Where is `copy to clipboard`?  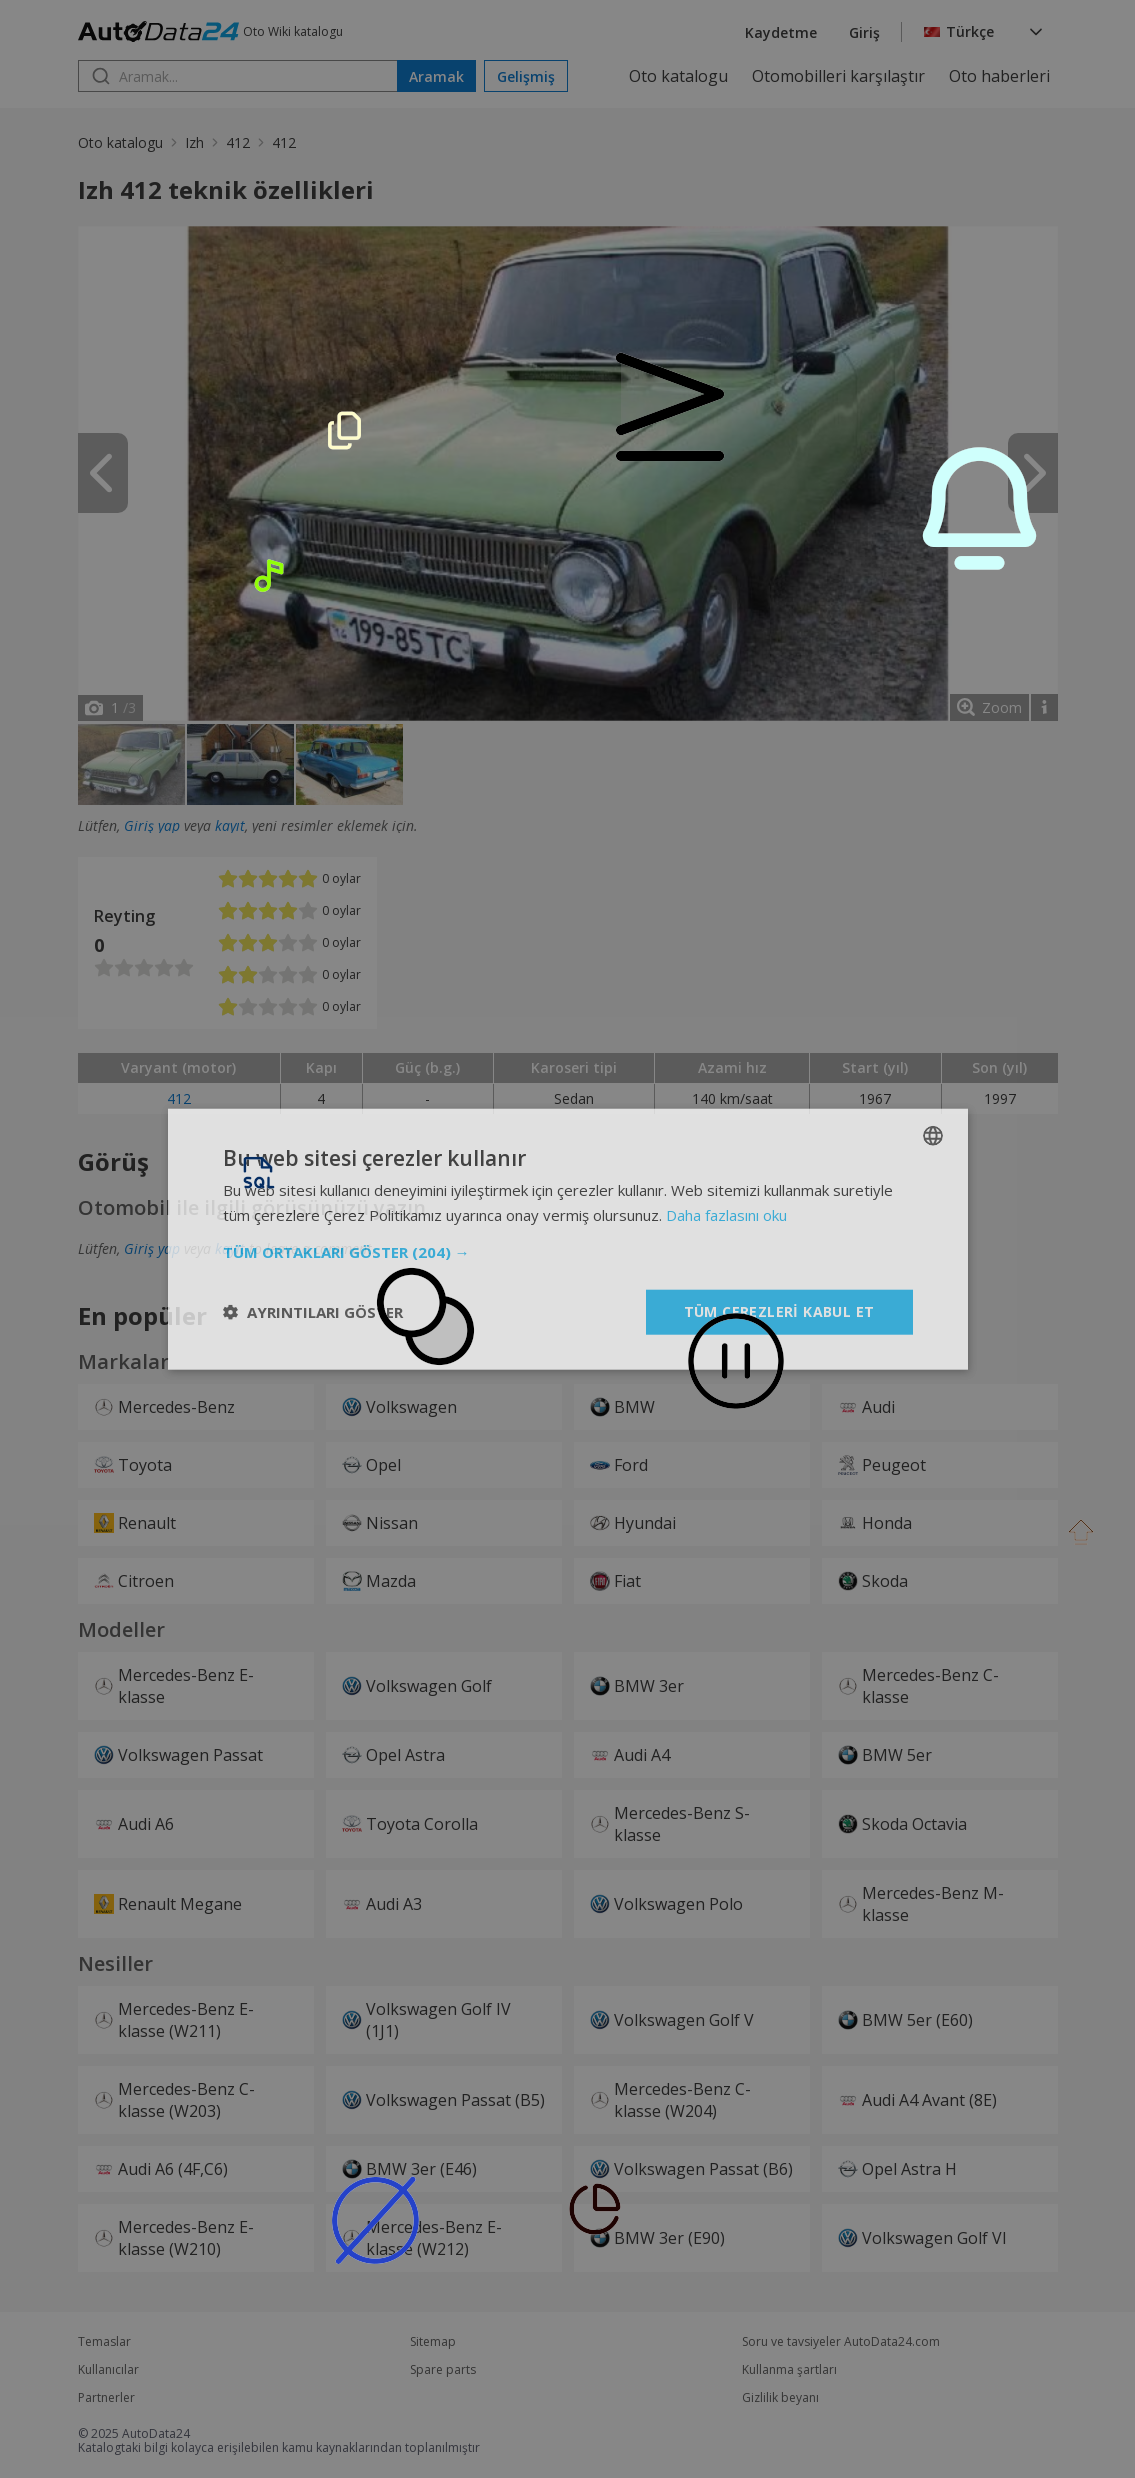
copy to clipboard is located at coordinates (344, 430).